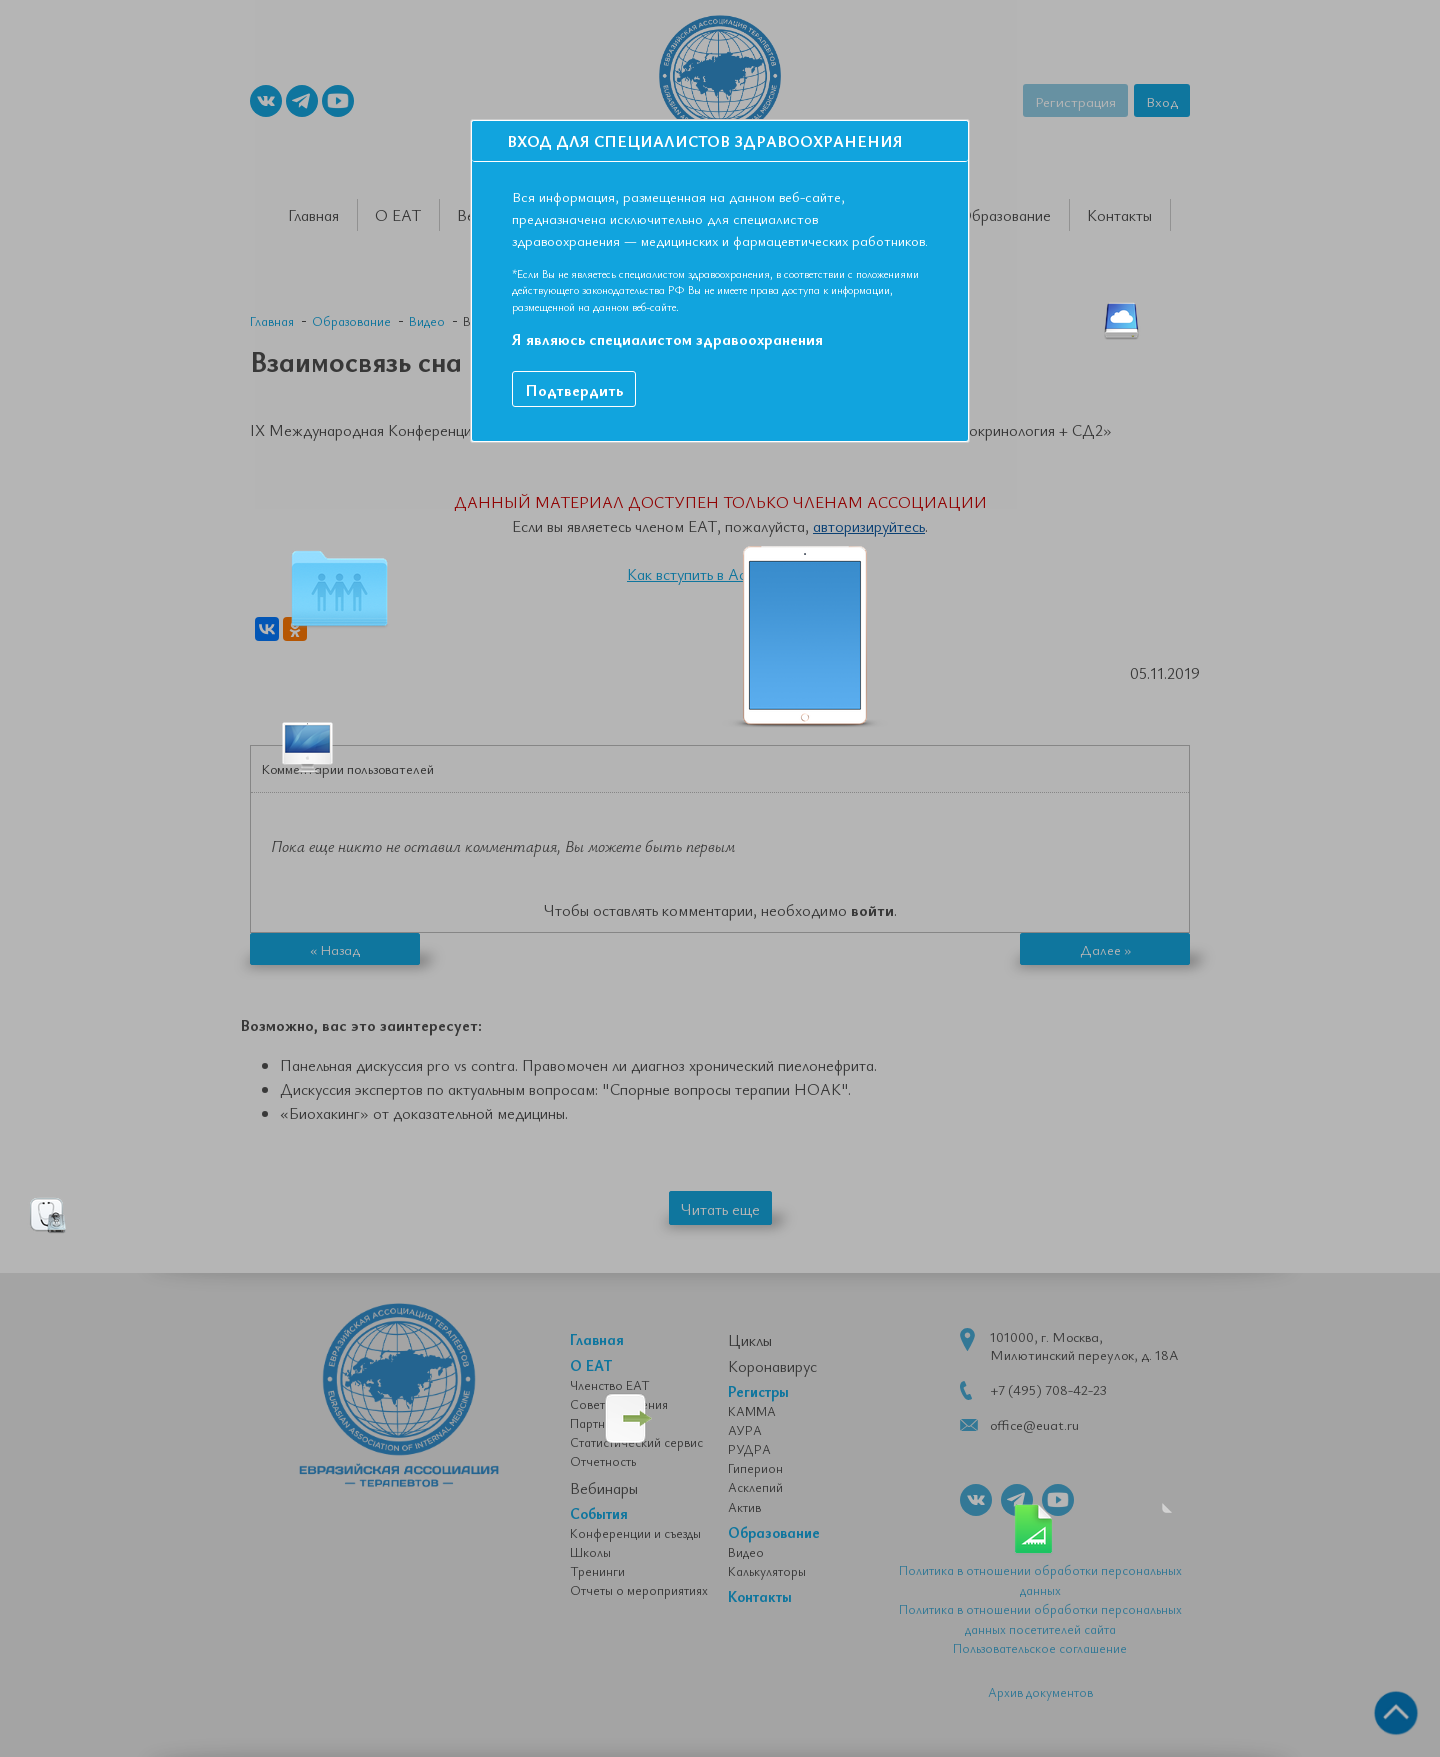 The width and height of the screenshot is (1440, 1757). What do you see at coordinates (1092, 1529) in the screenshot?
I see `open a UI designer or interface builder file` at bounding box center [1092, 1529].